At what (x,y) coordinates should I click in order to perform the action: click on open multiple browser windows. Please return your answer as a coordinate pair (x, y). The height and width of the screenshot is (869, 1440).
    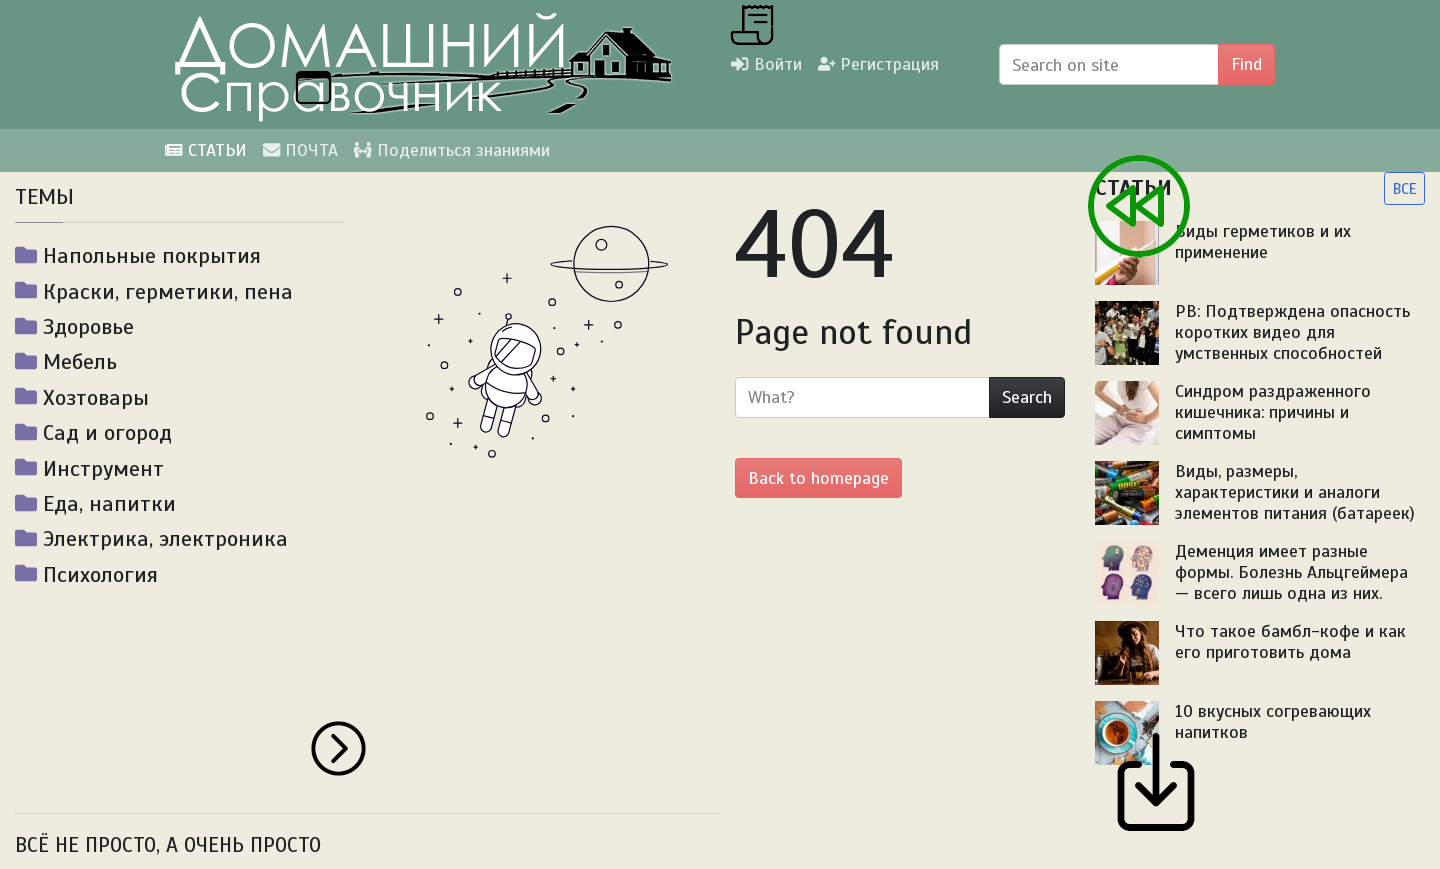
    Looking at the image, I should click on (313, 87).